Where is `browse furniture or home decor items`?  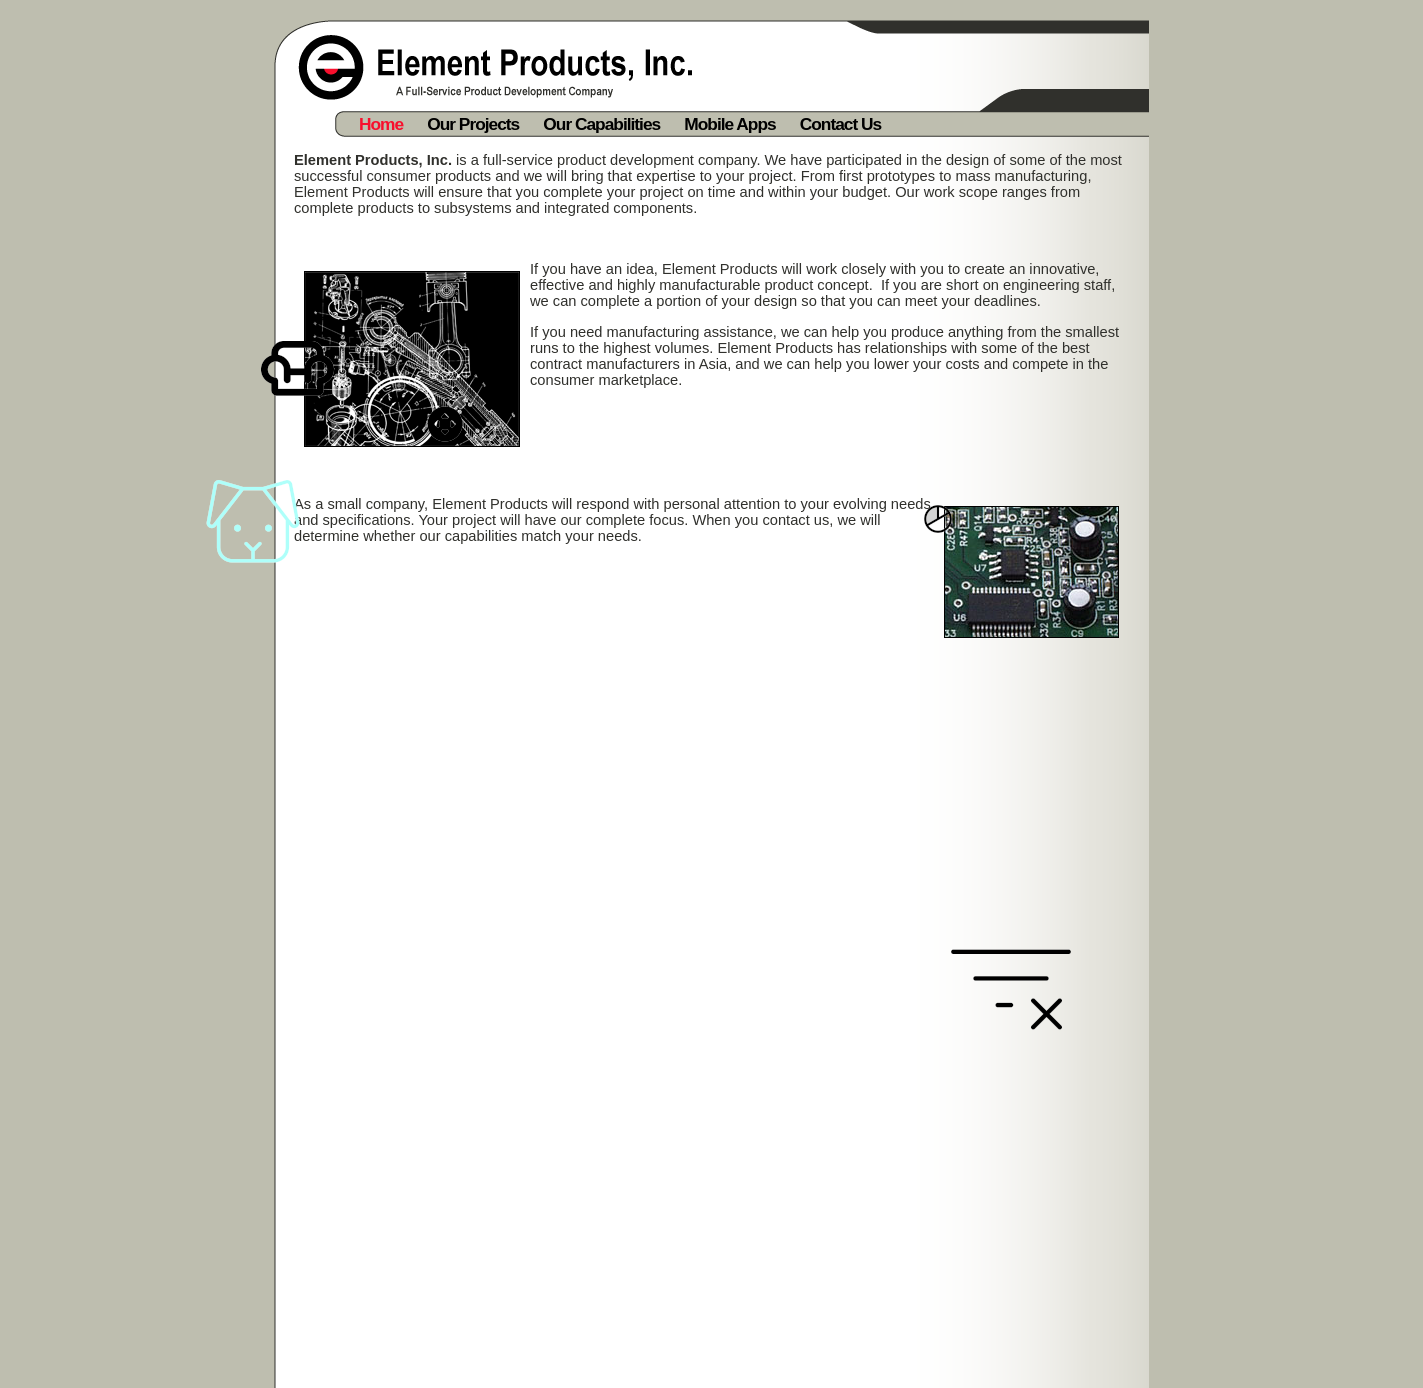 browse furniture or home decor items is located at coordinates (297, 369).